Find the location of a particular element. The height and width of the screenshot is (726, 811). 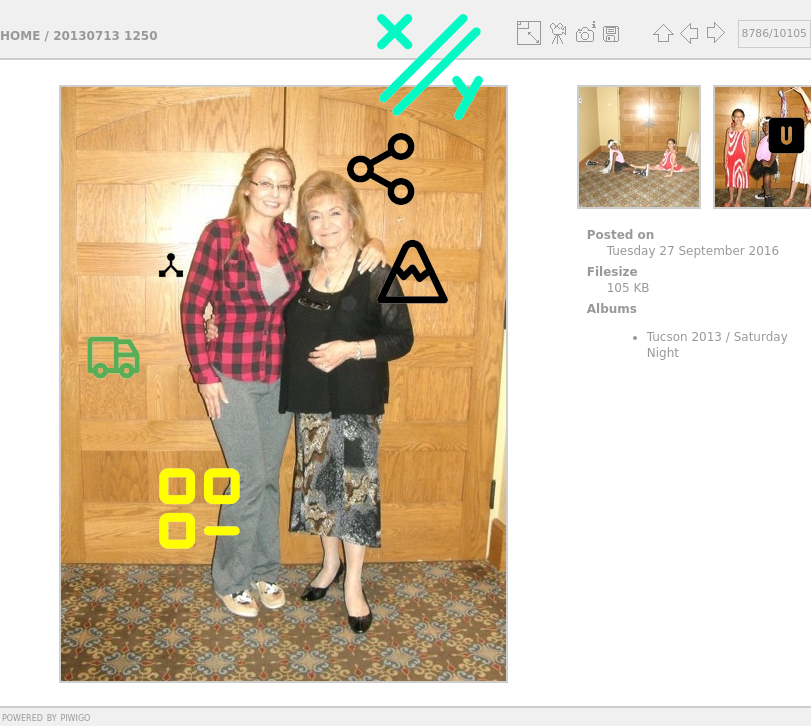

perform floor division operation (x ÷ y rounded down) is located at coordinates (430, 67).